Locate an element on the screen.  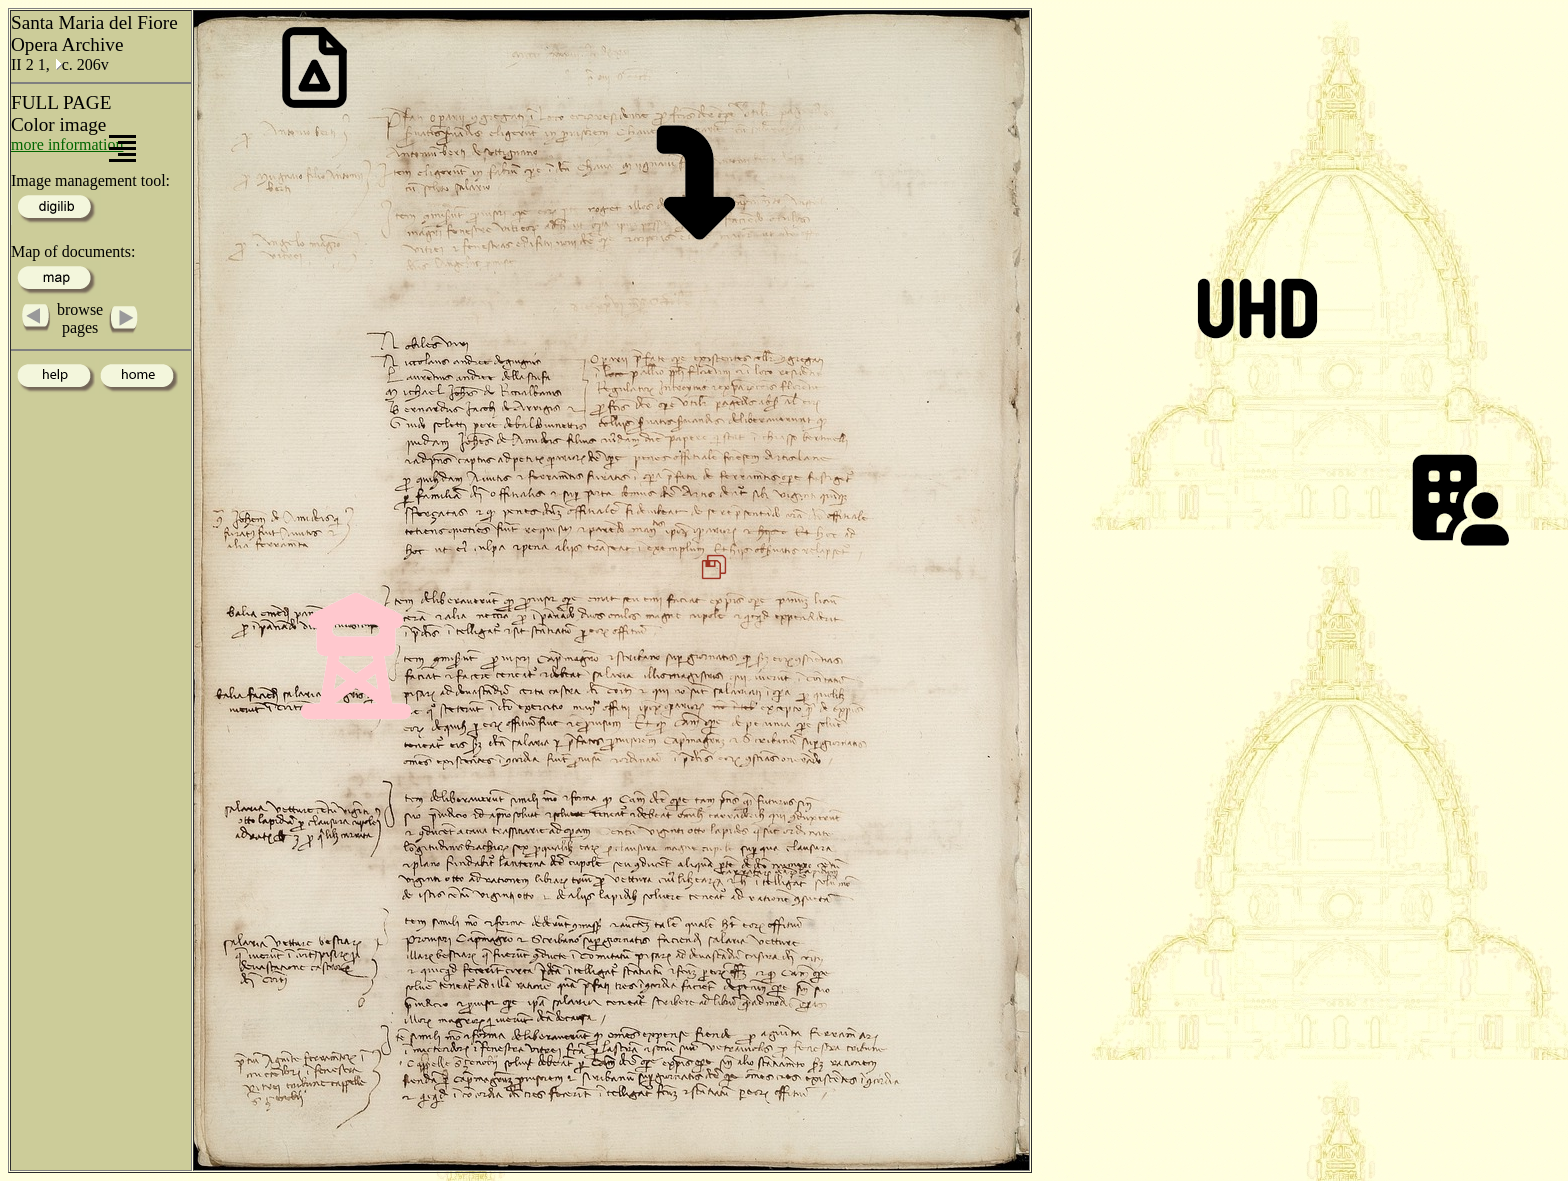
indicates ultra high definition video quality is located at coordinates (1257, 308).